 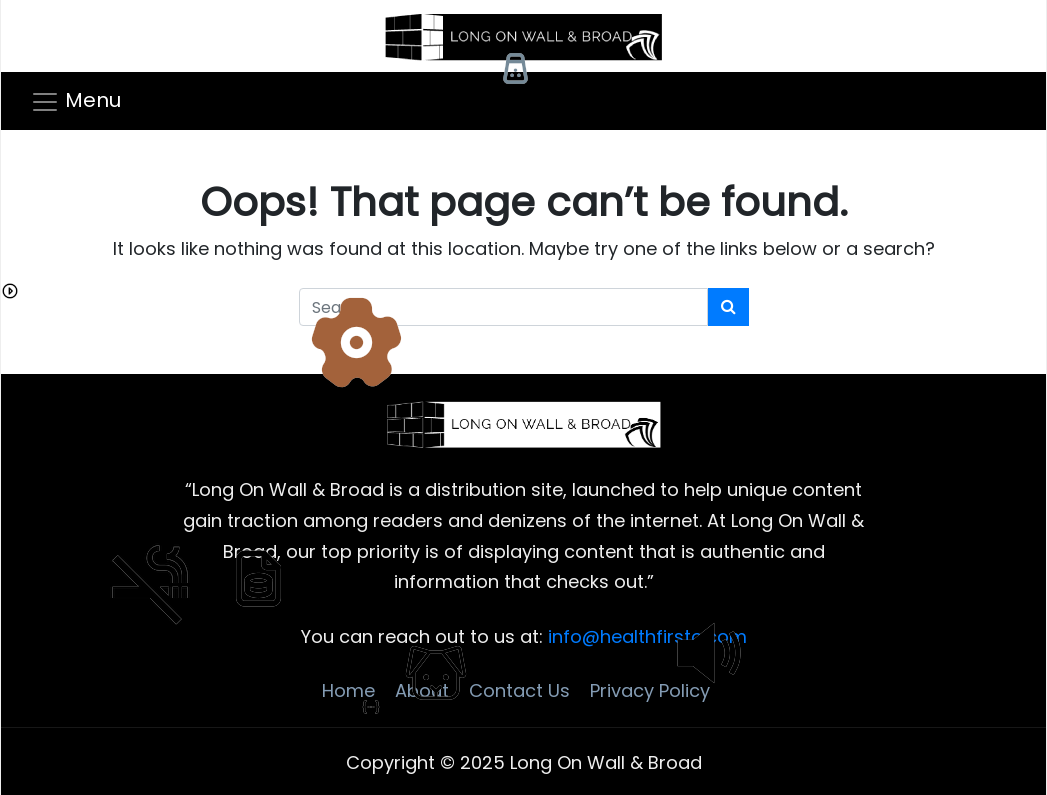 I want to click on play media or start video, so click(x=10, y=291).